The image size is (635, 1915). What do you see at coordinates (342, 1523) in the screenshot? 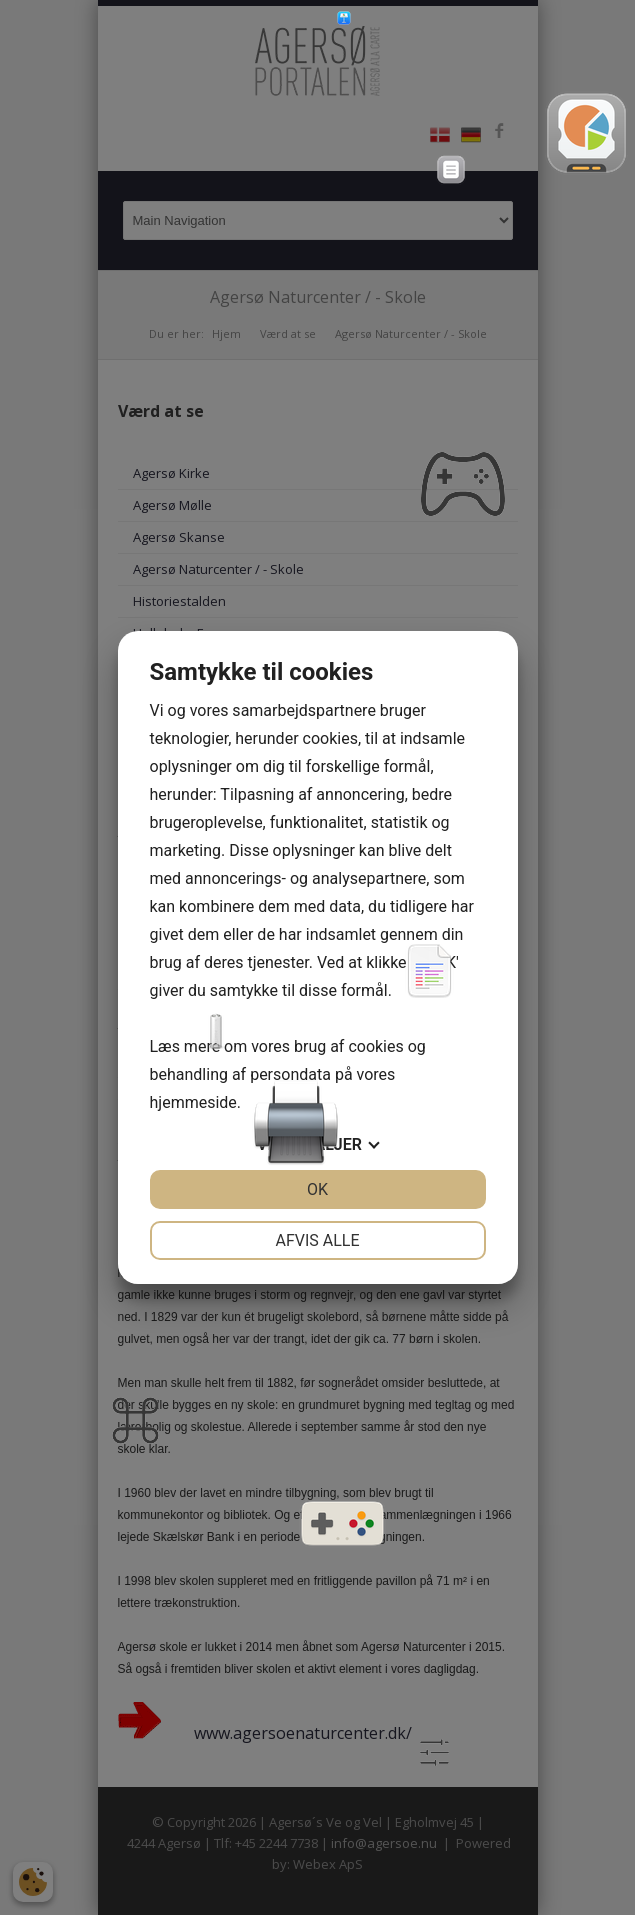
I see `open the games category or folder` at bounding box center [342, 1523].